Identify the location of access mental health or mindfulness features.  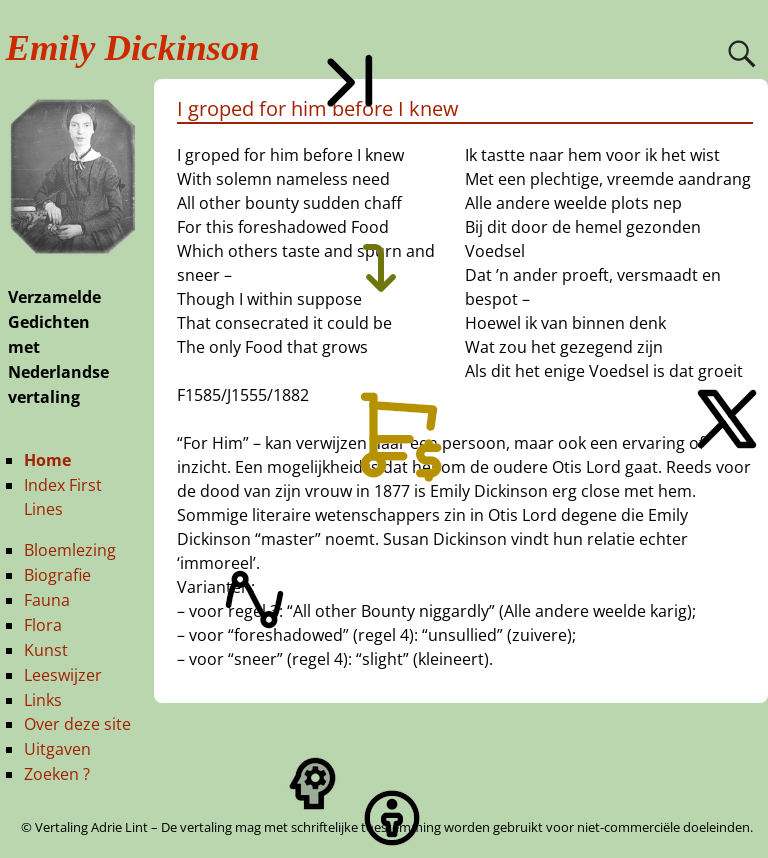
(312, 783).